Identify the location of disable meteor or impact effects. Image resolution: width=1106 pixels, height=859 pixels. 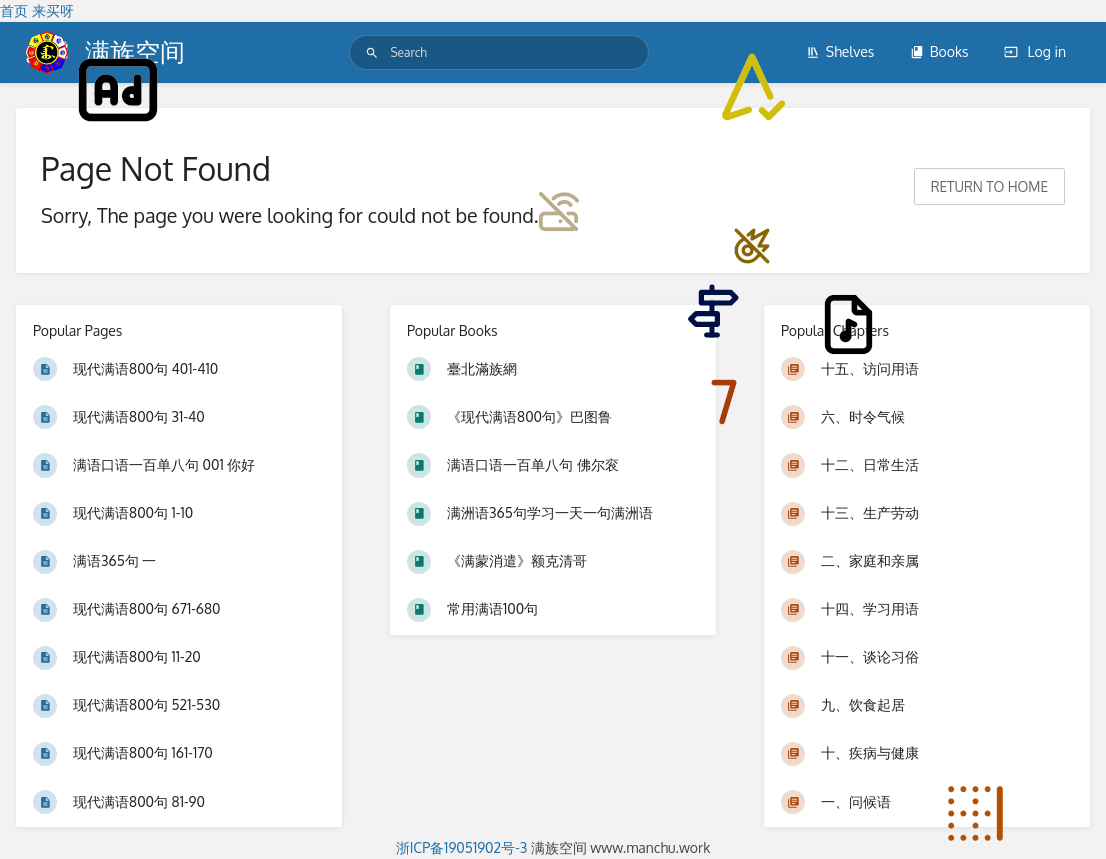
(752, 246).